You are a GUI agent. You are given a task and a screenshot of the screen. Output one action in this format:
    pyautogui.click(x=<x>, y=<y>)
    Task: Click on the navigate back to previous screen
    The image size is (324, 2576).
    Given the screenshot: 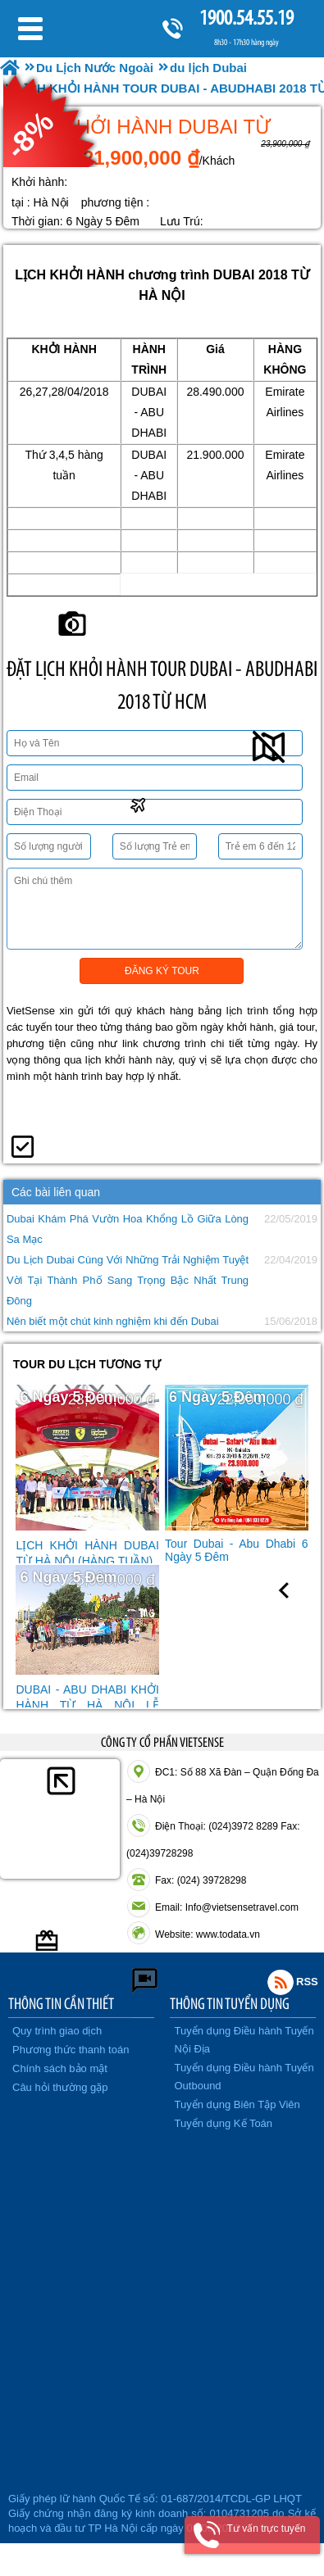 What is the action you would take?
    pyautogui.click(x=61, y=1780)
    